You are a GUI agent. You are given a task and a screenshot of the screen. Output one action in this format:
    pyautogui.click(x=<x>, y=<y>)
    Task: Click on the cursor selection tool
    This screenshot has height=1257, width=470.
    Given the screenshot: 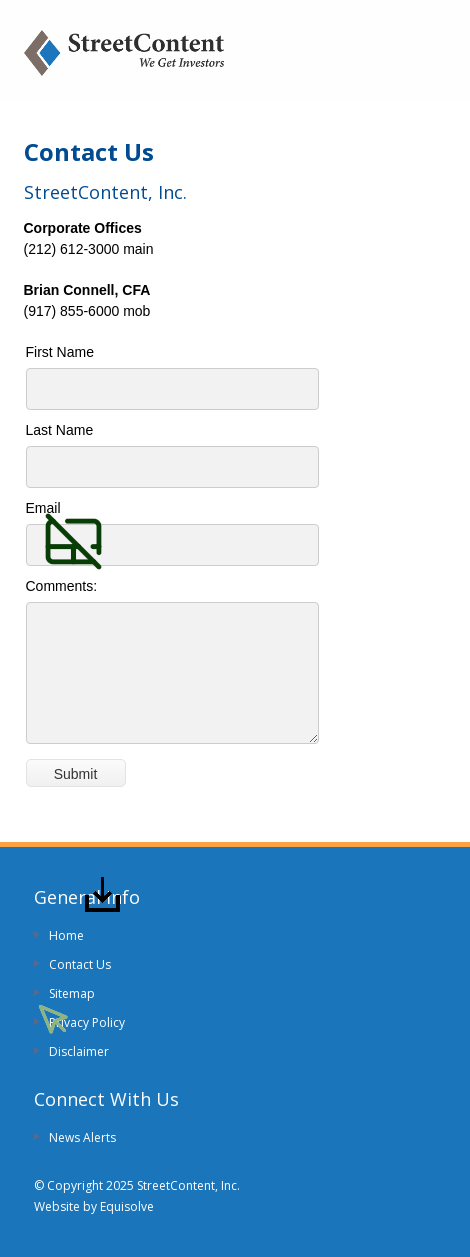 What is the action you would take?
    pyautogui.click(x=54, y=1020)
    